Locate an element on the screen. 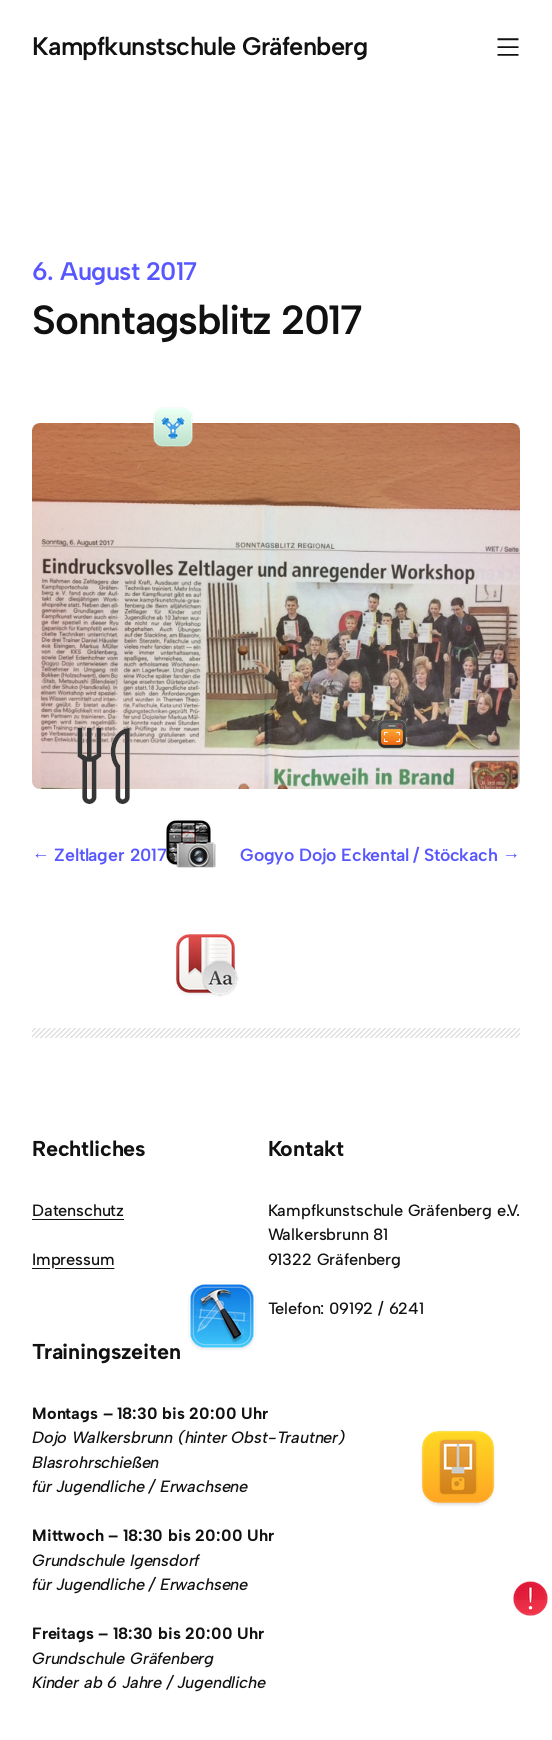  open Image Capture to import photos from connected devices is located at coordinates (188, 842).